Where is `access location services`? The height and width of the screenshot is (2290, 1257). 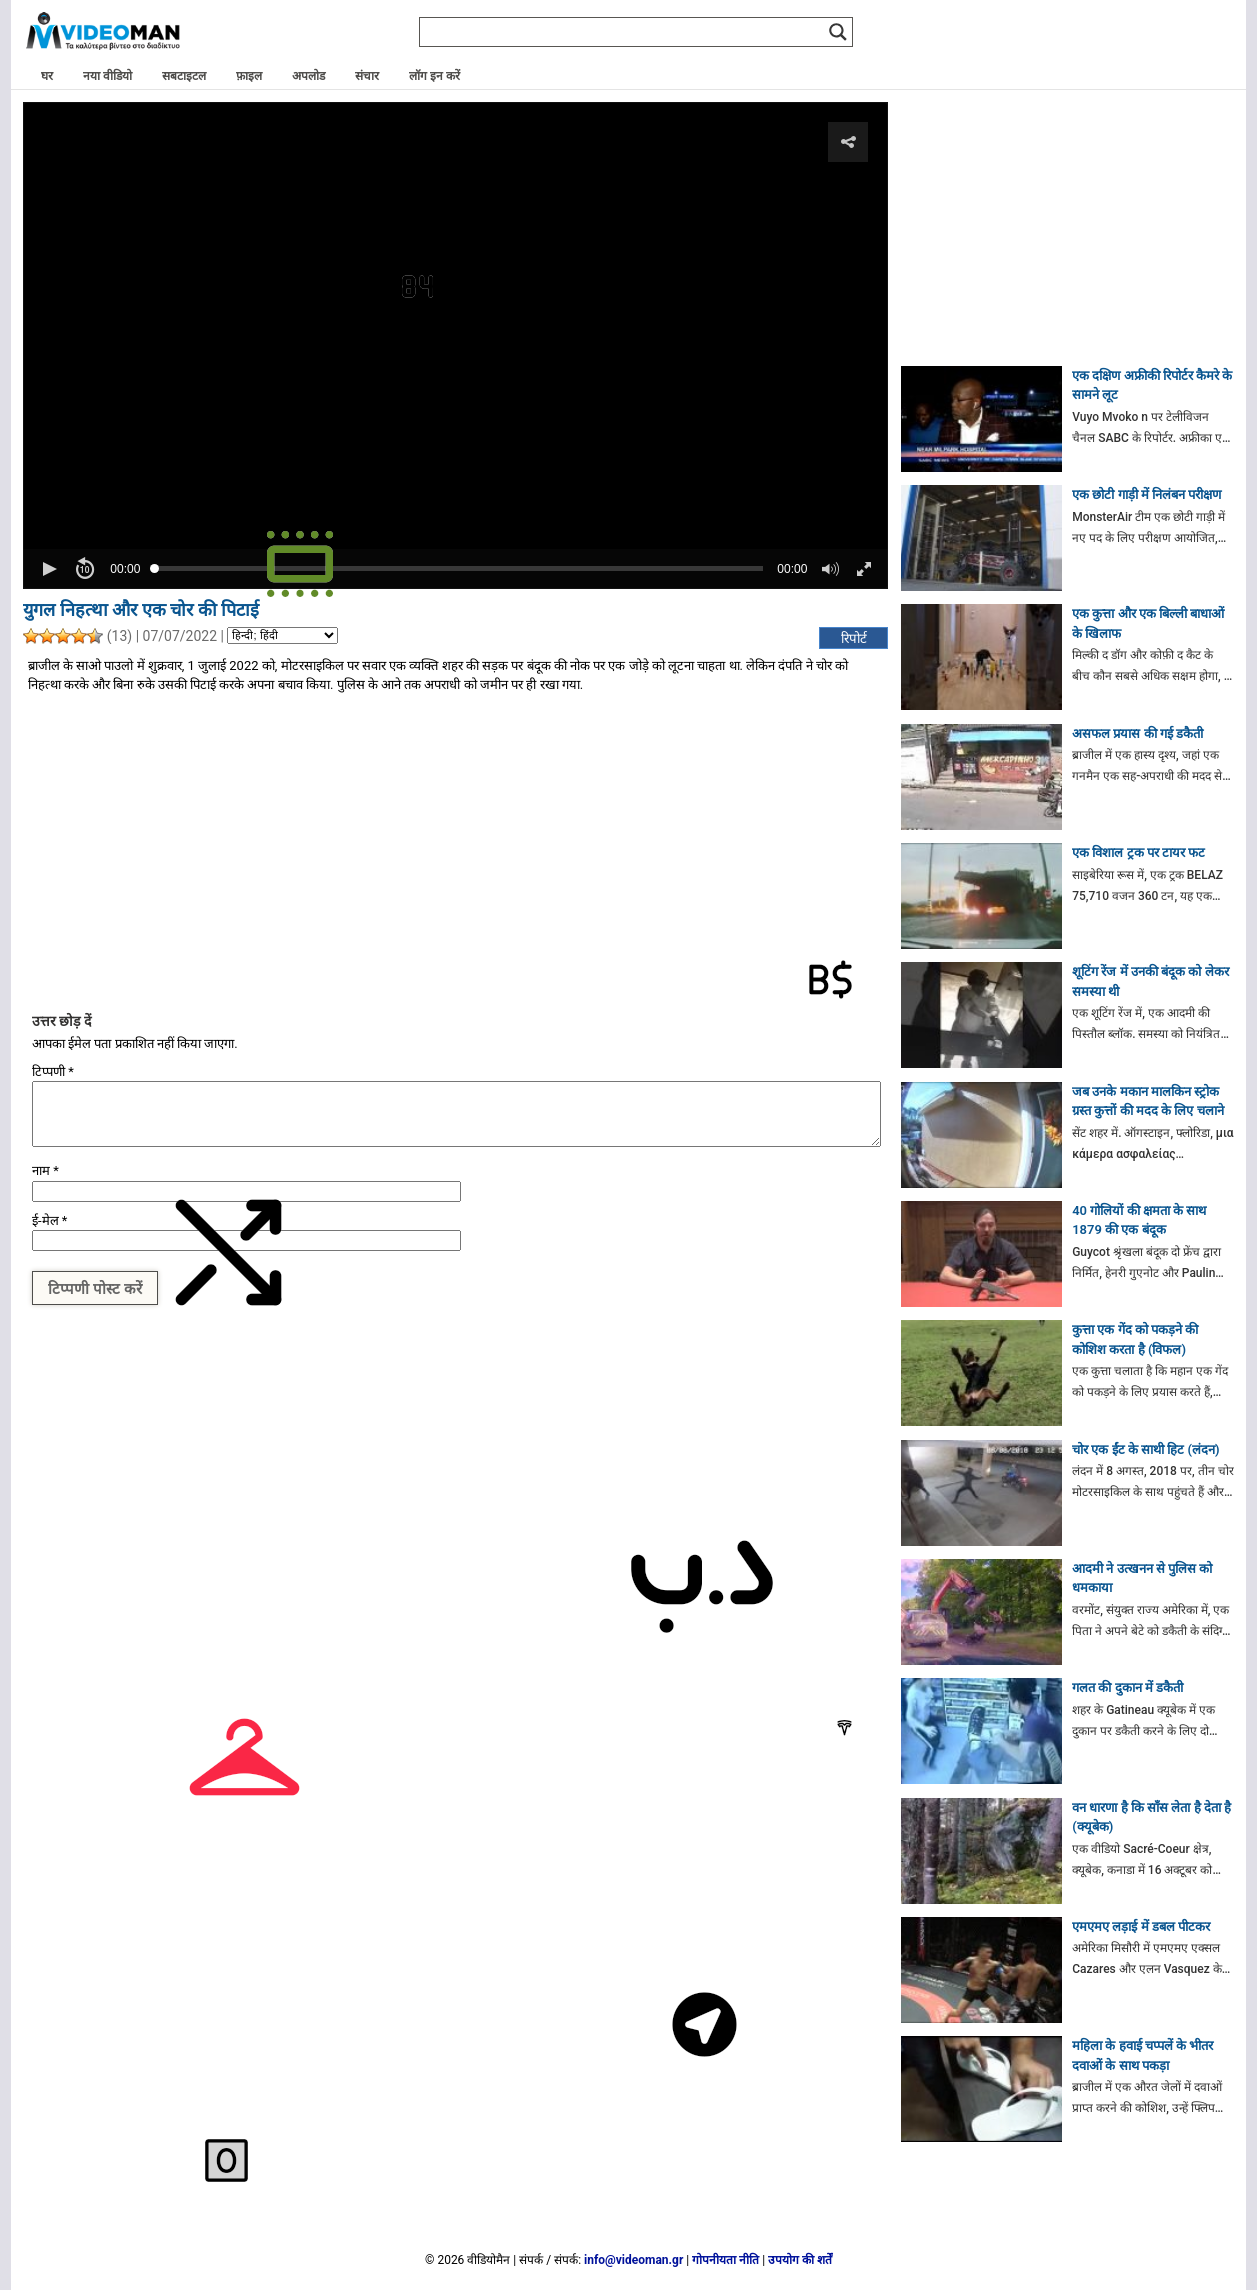
access location services is located at coordinates (704, 2024).